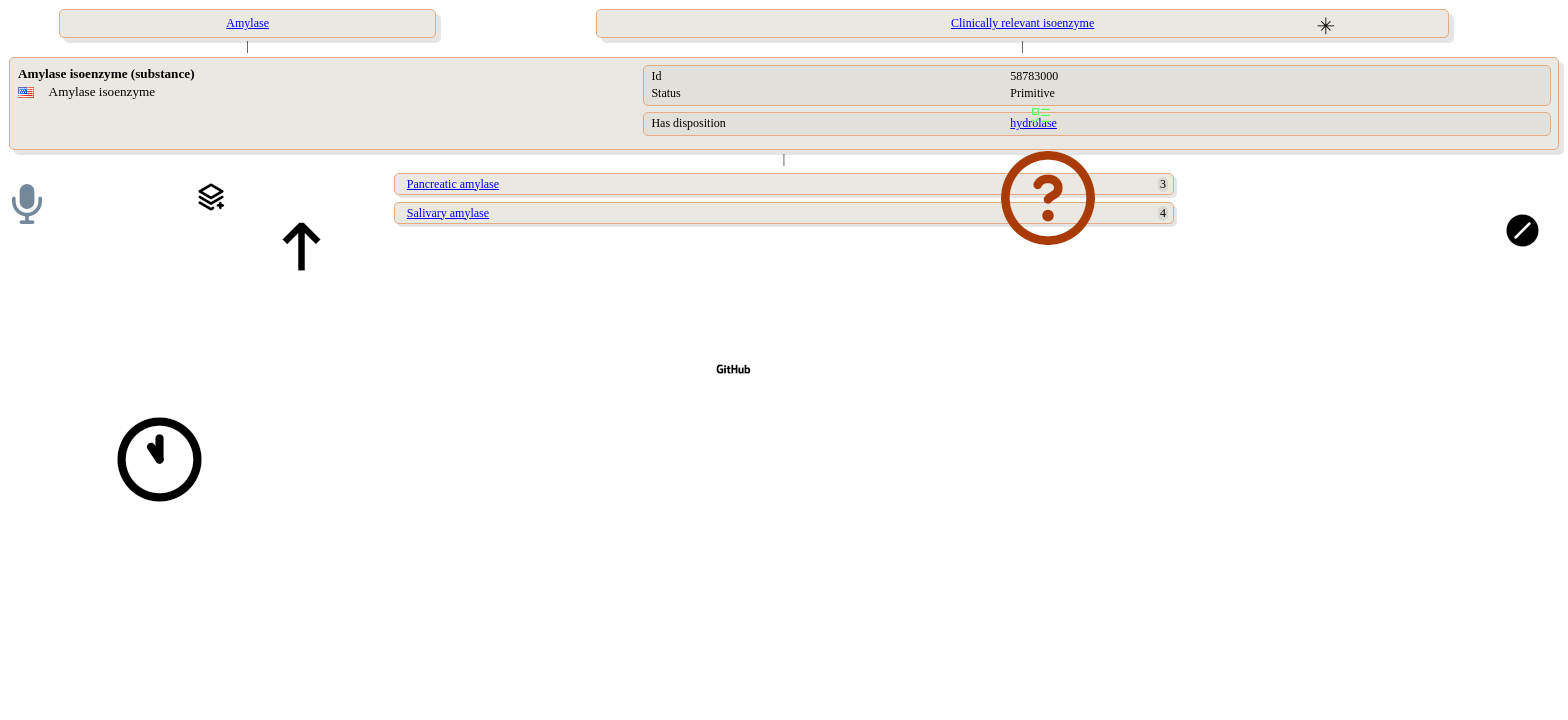 This screenshot has width=1568, height=720. What do you see at coordinates (733, 369) in the screenshot?
I see `link to GitHub repository` at bounding box center [733, 369].